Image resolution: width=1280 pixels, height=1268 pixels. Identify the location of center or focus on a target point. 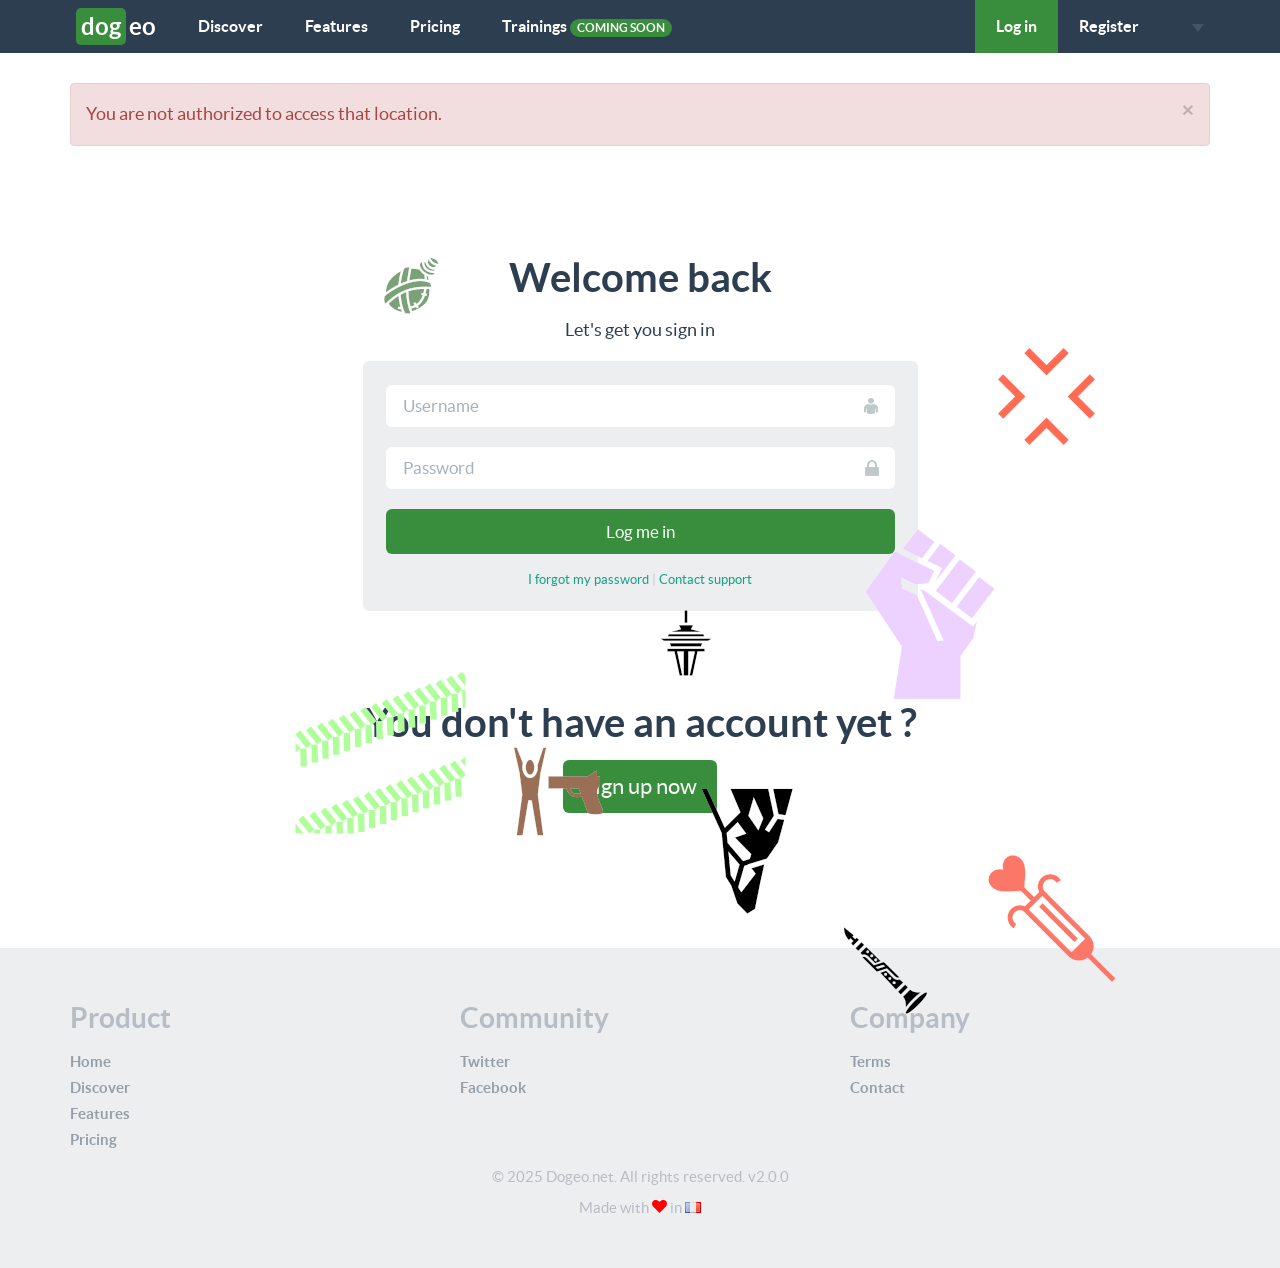
(1046, 396).